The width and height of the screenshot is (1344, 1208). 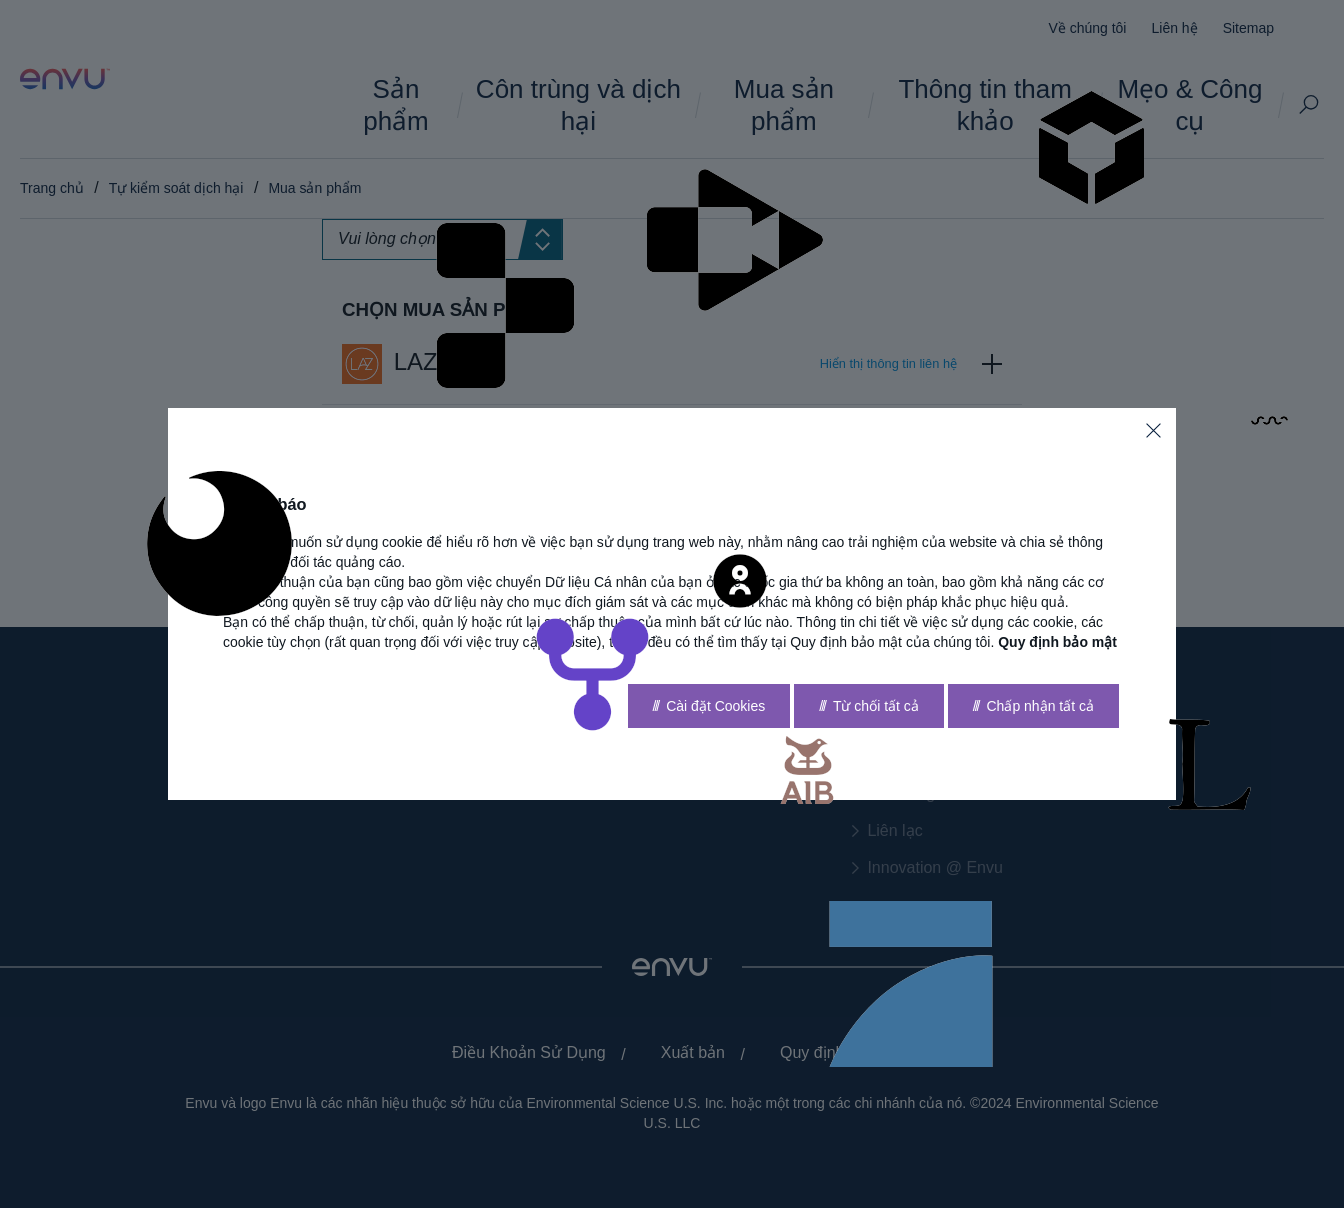 I want to click on ProSieben German TV channel logo, so click(x=911, y=984).